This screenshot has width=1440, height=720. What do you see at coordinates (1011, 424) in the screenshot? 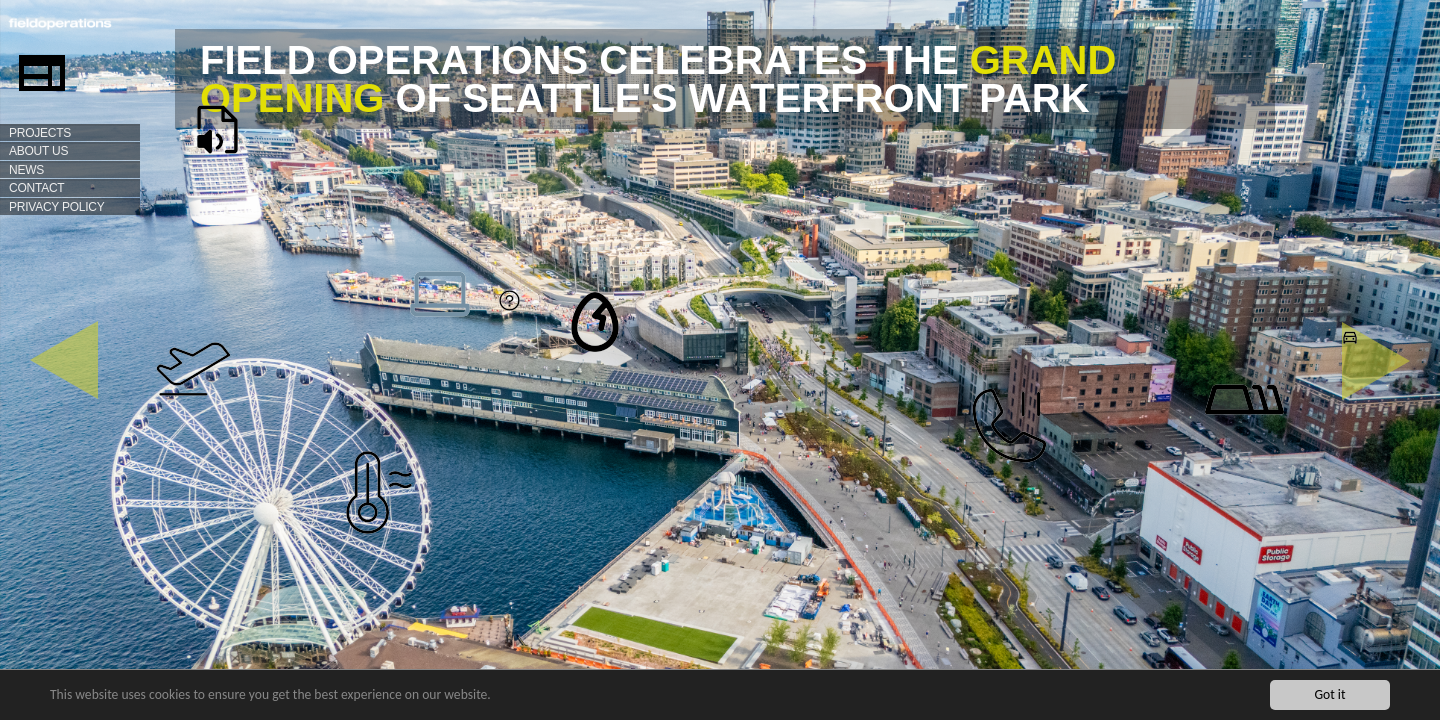
I see `put current call on hold` at bounding box center [1011, 424].